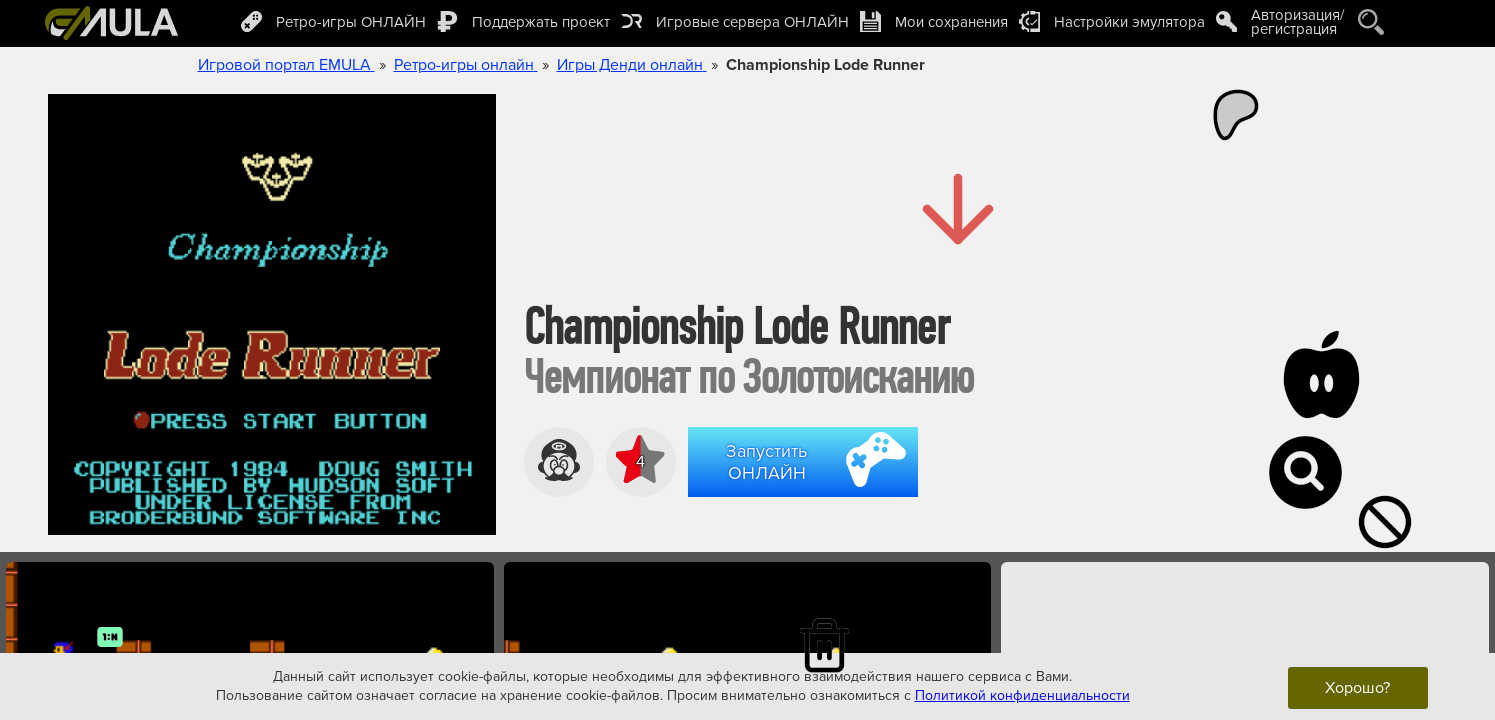  What do you see at coordinates (1385, 522) in the screenshot?
I see `indicates a blocked or prohibited action` at bounding box center [1385, 522].